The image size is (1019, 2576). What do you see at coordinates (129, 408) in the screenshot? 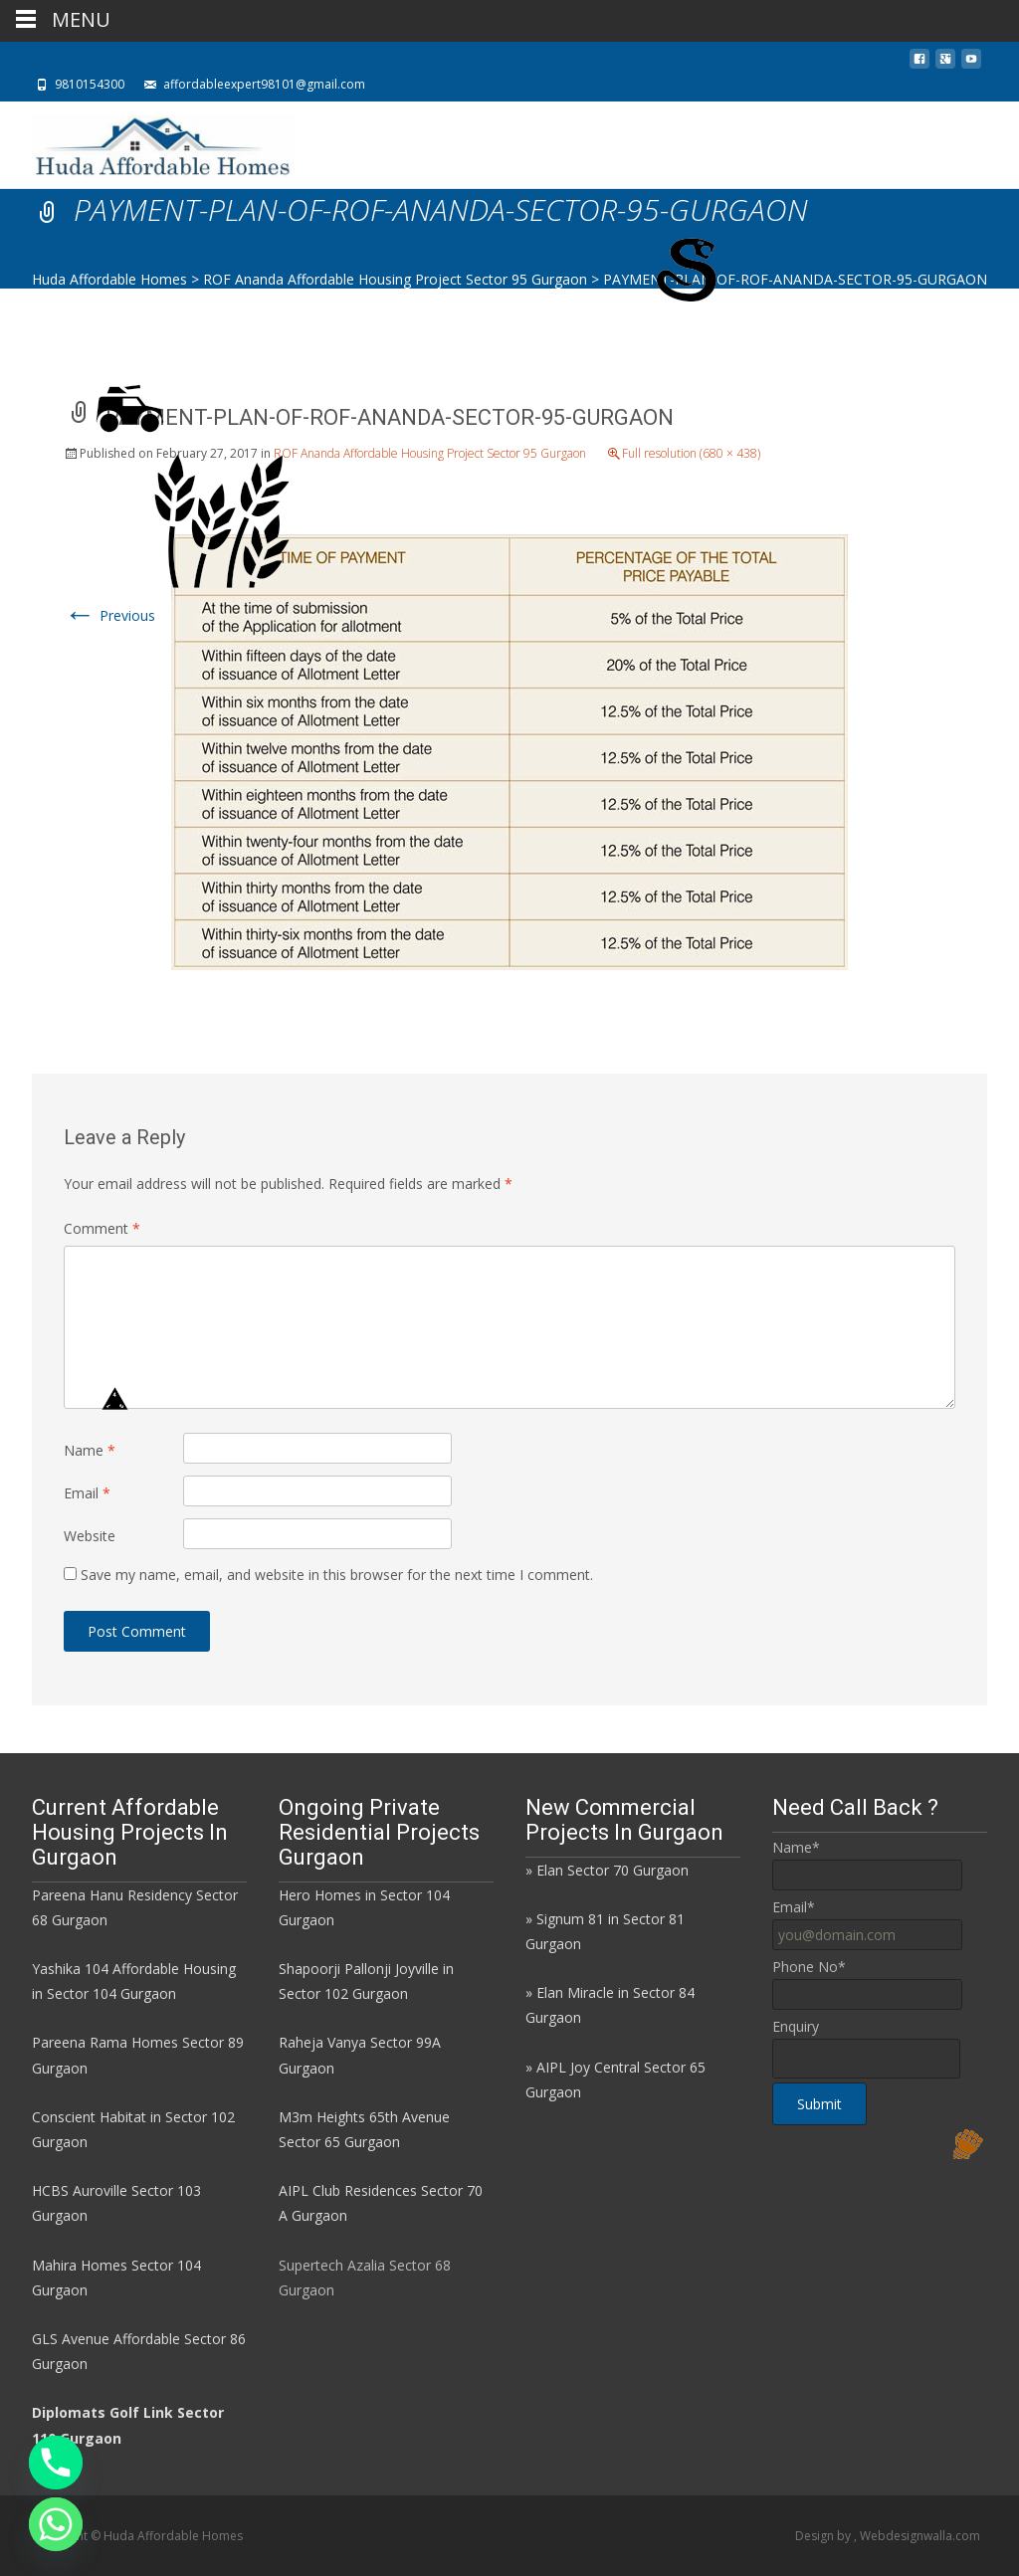
I see `select jeep or off-road vehicle` at bounding box center [129, 408].